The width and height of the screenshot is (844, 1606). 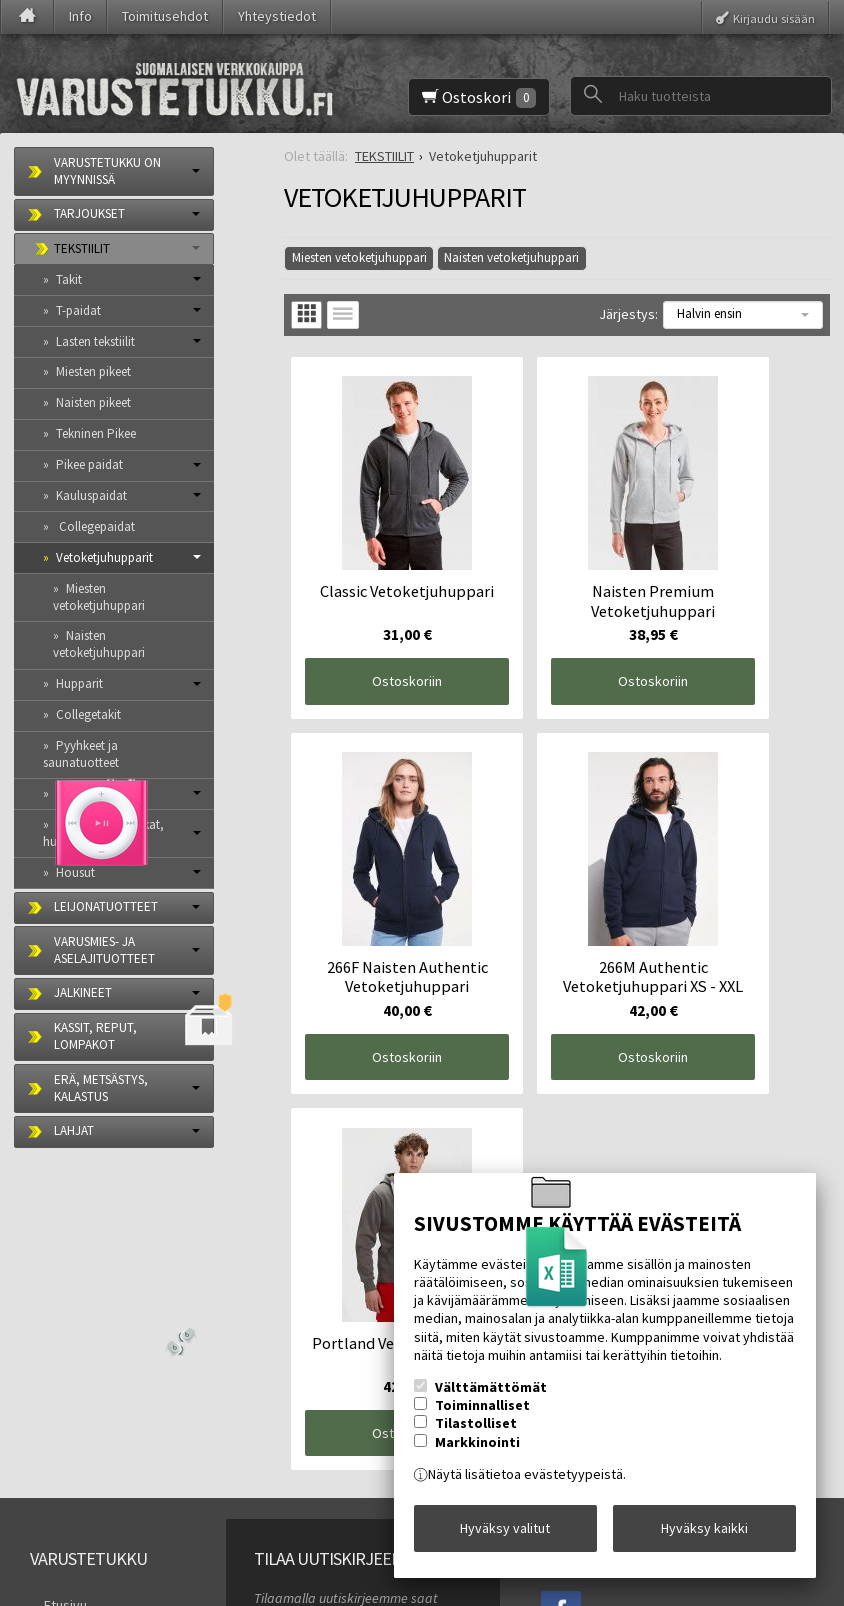 What do you see at coordinates (551, 1192) in the screenshot?
I see `access a mail folder in the sidebar` at bounding box center [551, 1192].